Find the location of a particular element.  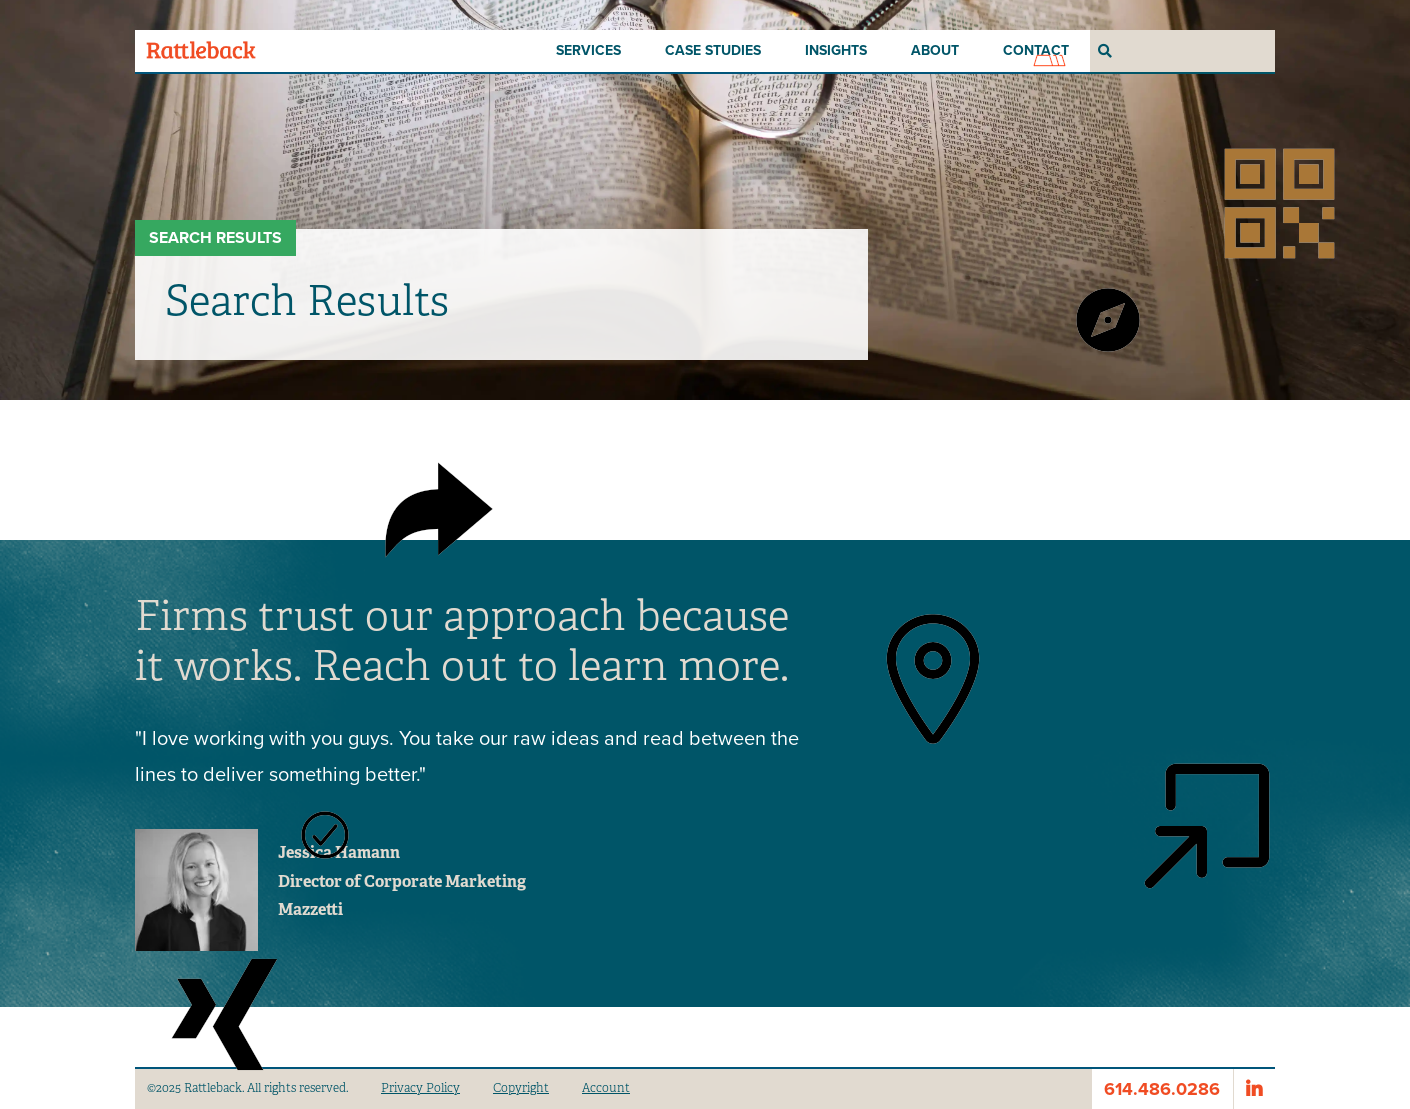

visit xing professional network profile is located at coordinates (224, 1014).